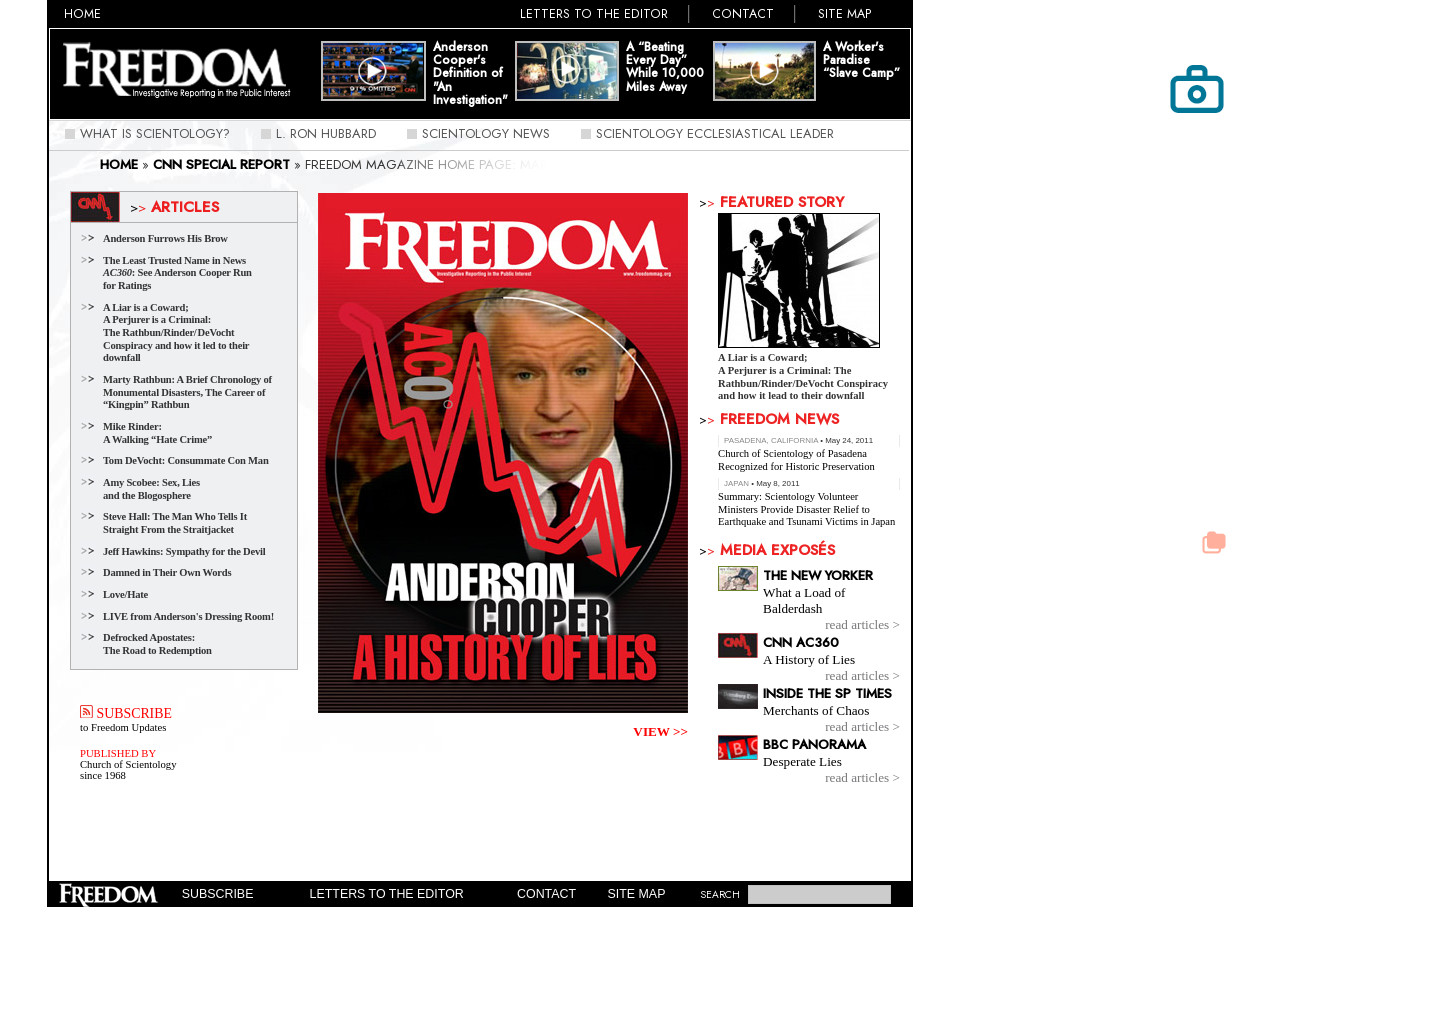 The height and width of the screenshot is (1030, 1443). I want to click on browse all folders, so click(1214, 543).